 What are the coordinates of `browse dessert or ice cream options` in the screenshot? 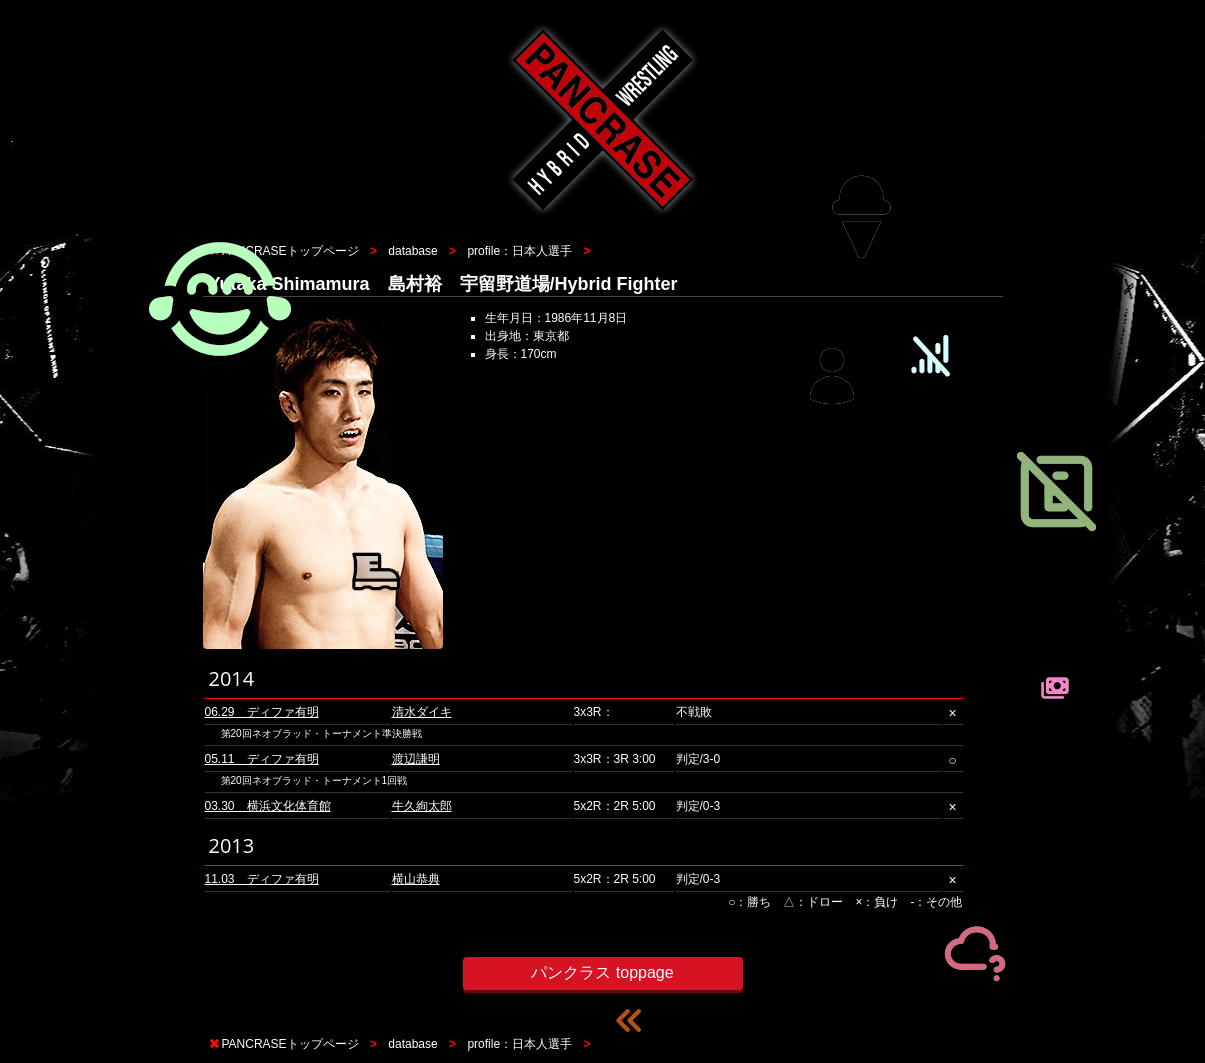 It's located at (861, 214).